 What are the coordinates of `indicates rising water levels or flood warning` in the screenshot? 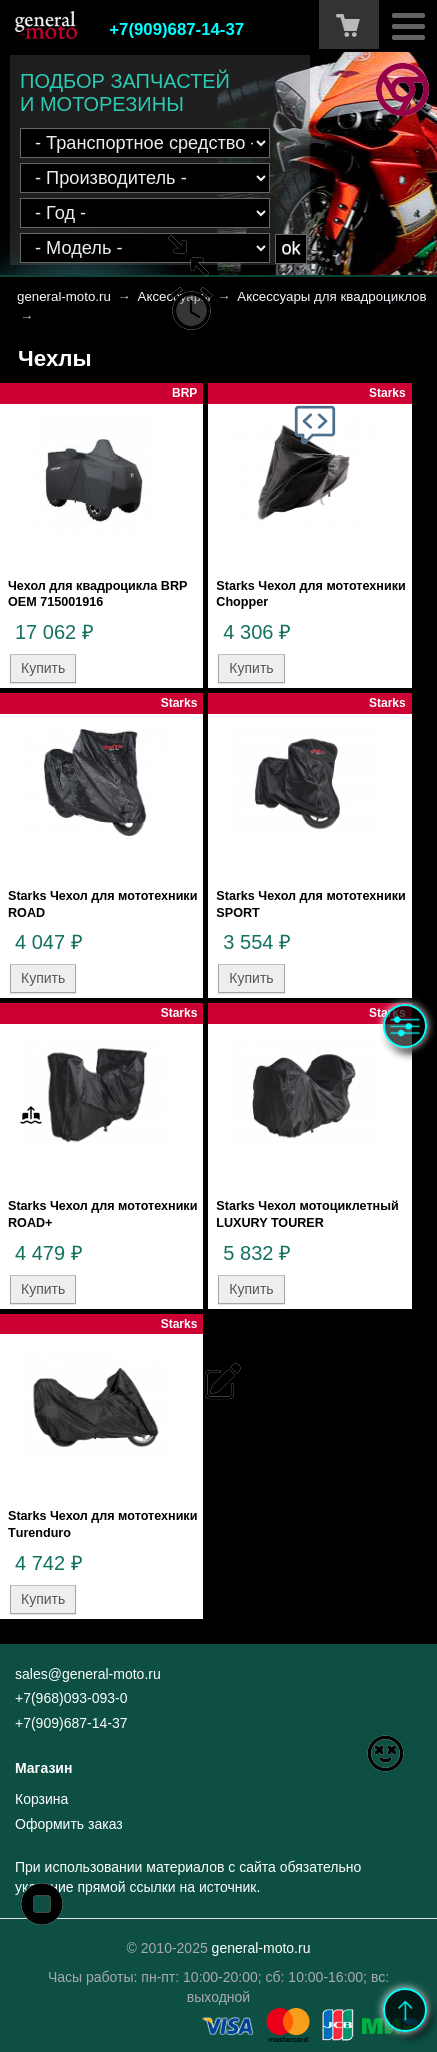 It's located at (31, 1115).